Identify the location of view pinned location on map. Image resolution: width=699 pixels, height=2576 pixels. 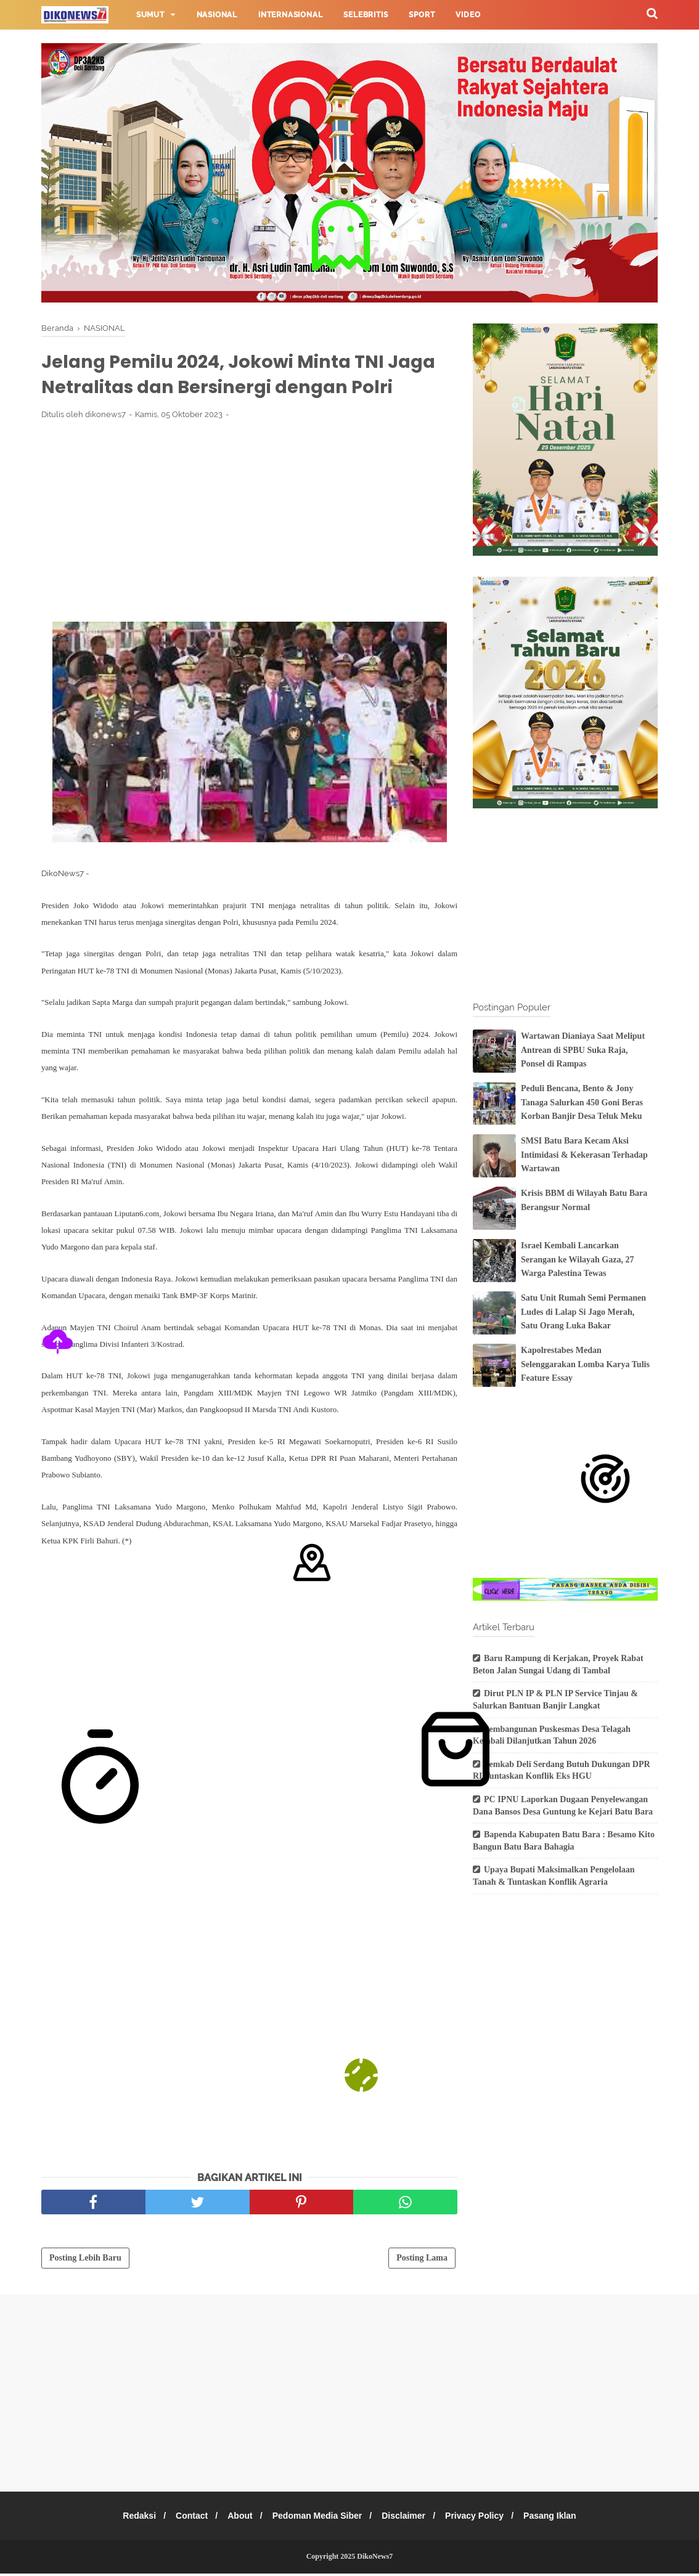
(312, 1562).